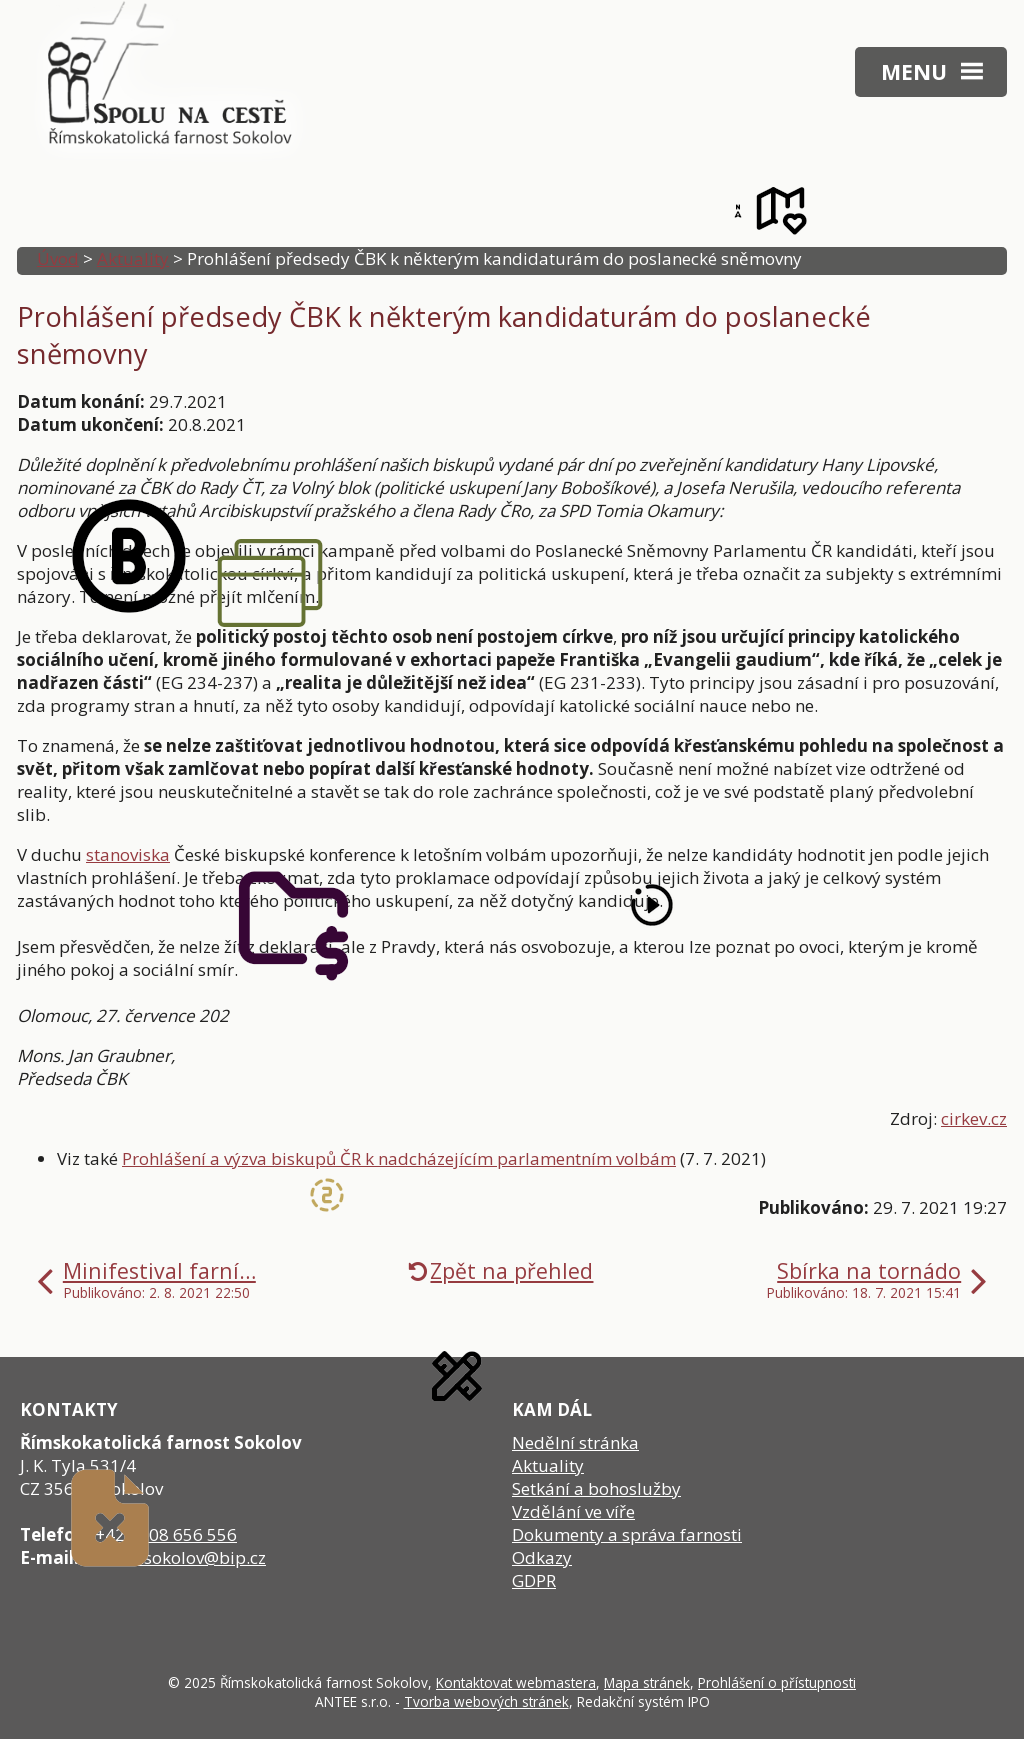  What do you see at coordinates (129, 556) in the screenshot?
I see `indicates item or option labeled "B"` at bounding box center [129, 556].